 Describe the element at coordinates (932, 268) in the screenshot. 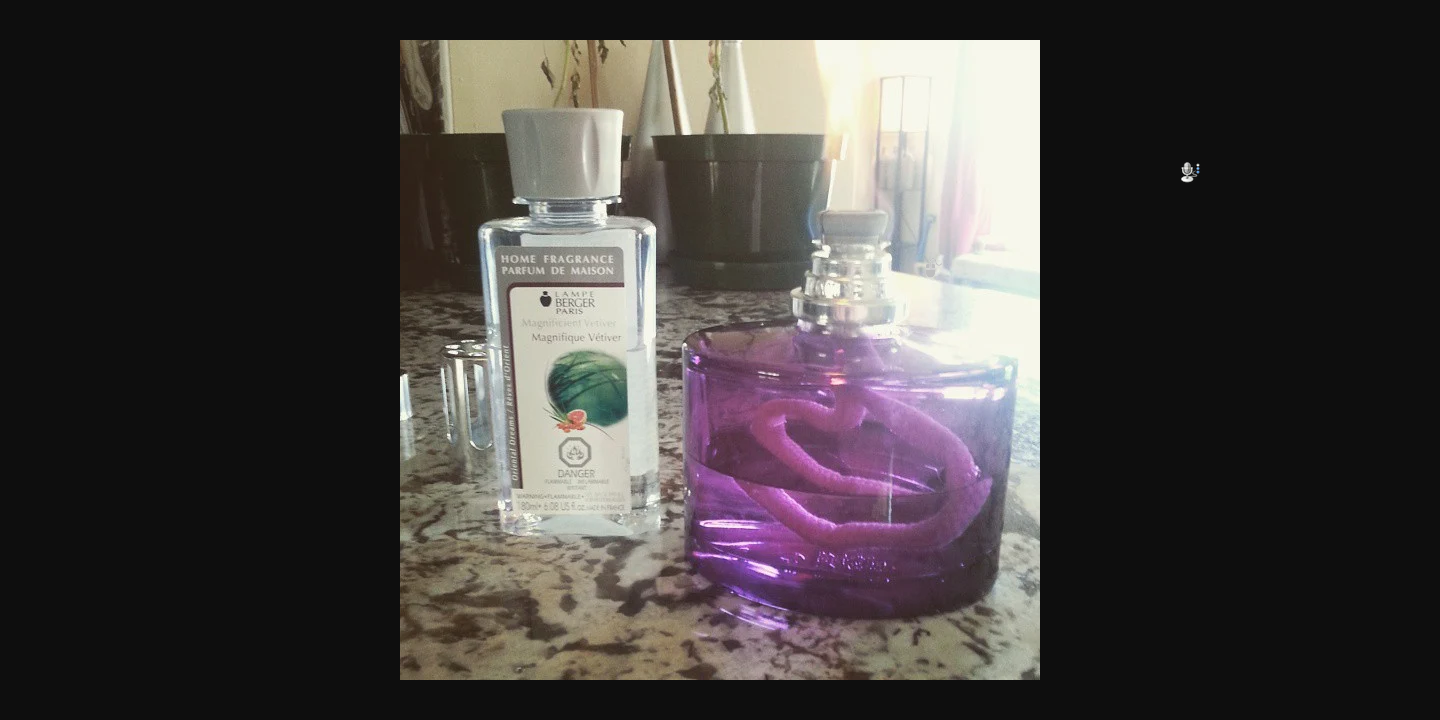

I see `mouse input device settings` at that location.